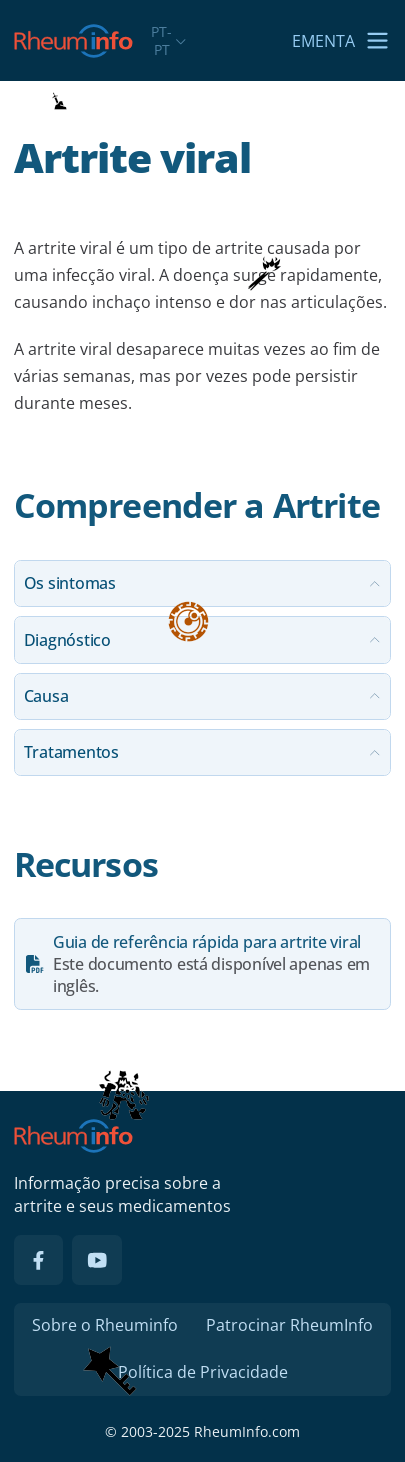 The image size is (405, 1462). I want to click on access legendary or rare items, so click(59, 101).